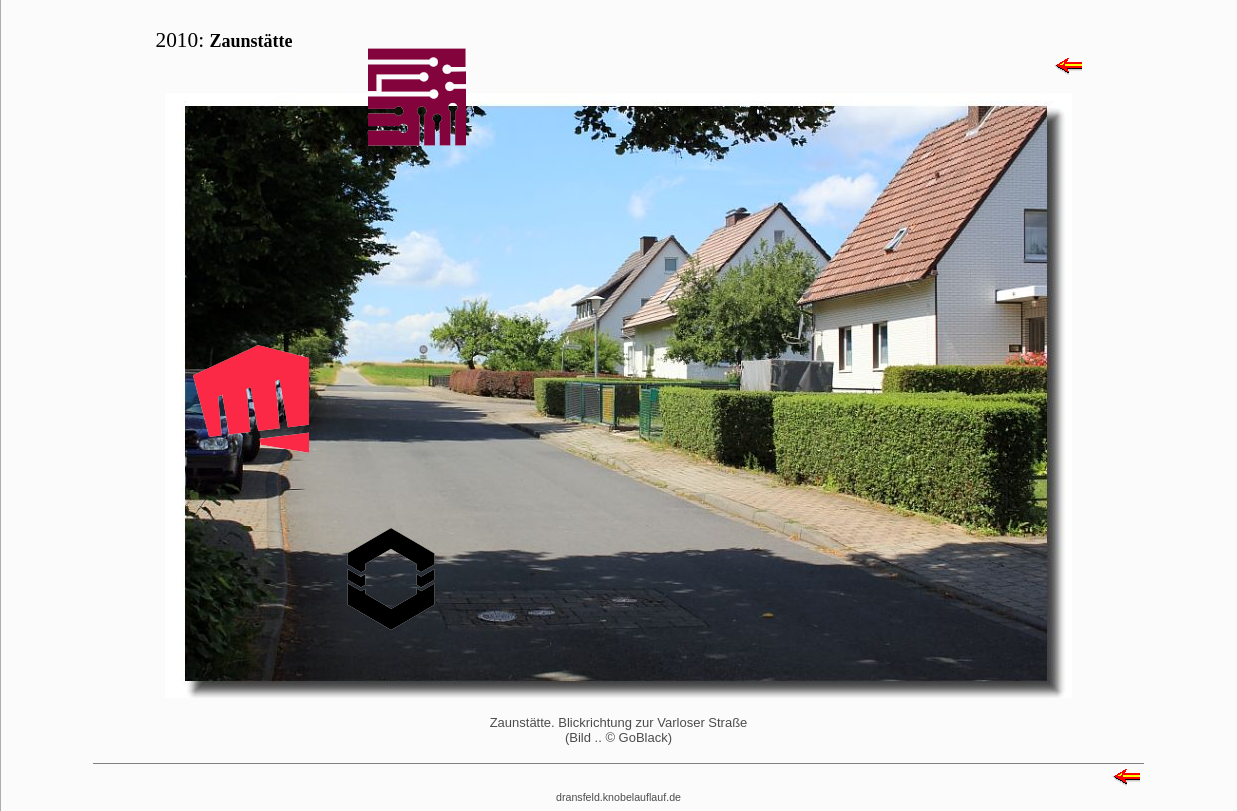 This screenshot has width=1237, height=811. What do you see at coordinates (251, 399) in the screenshot?
I see `riot games logo` at bounding box center [251, 399].